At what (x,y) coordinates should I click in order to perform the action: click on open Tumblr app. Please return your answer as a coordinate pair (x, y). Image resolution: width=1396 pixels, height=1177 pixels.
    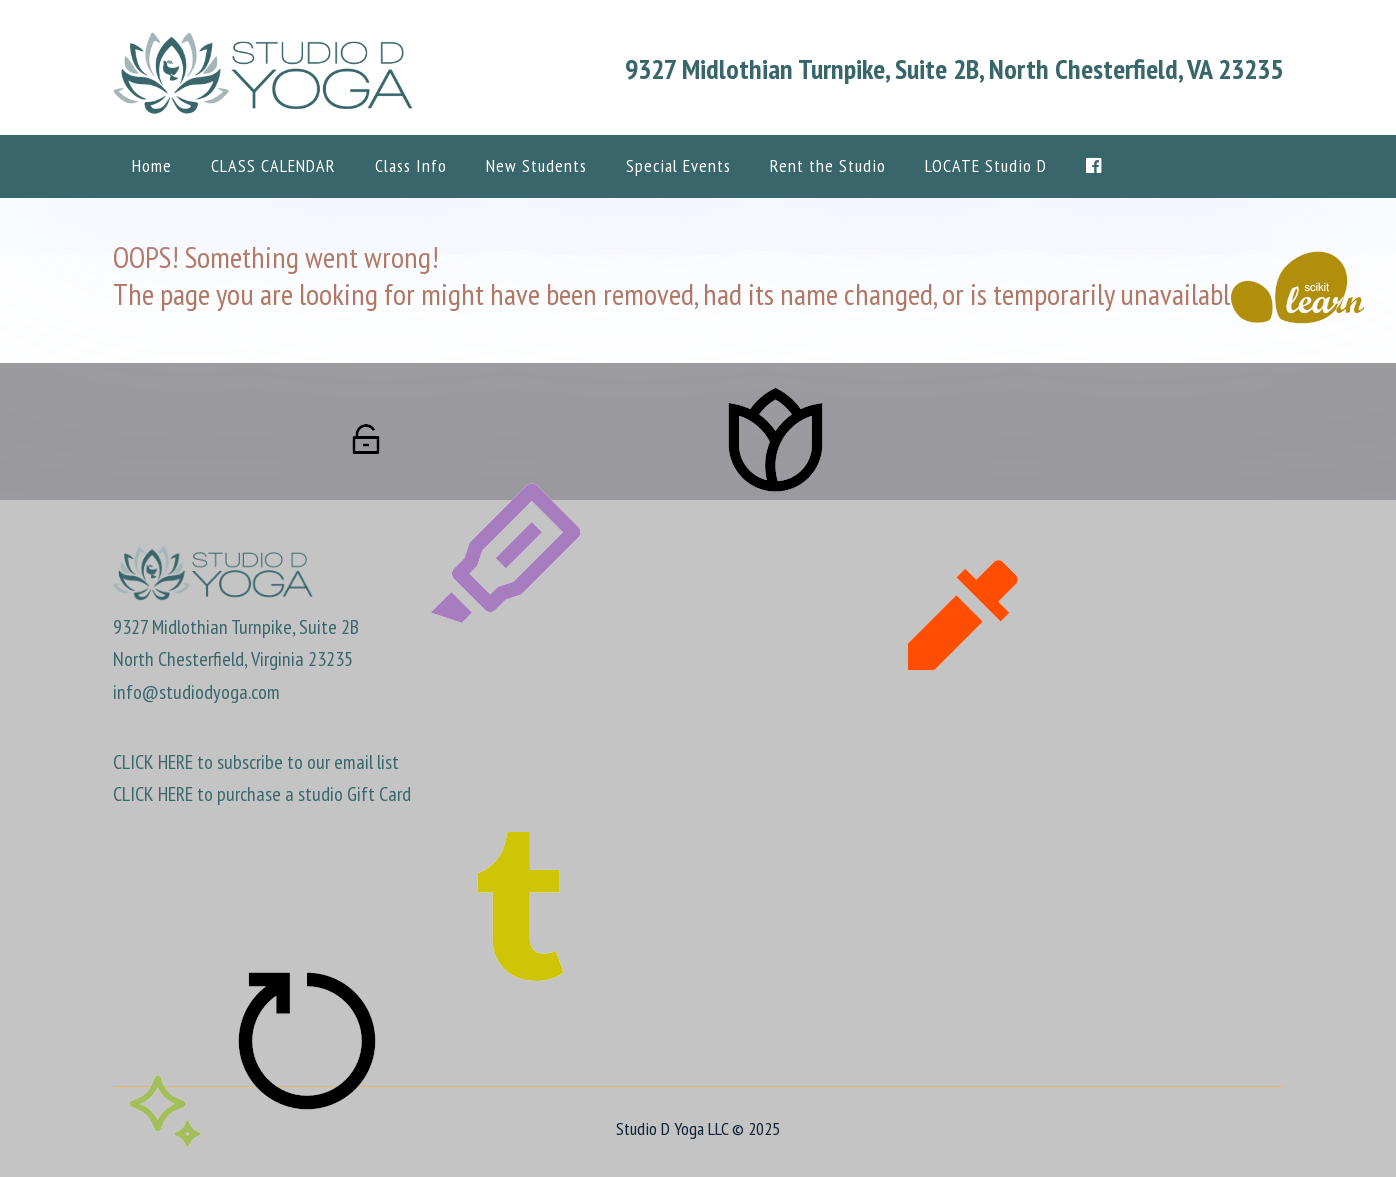
    Looking at the image, I should click on (520, 906).